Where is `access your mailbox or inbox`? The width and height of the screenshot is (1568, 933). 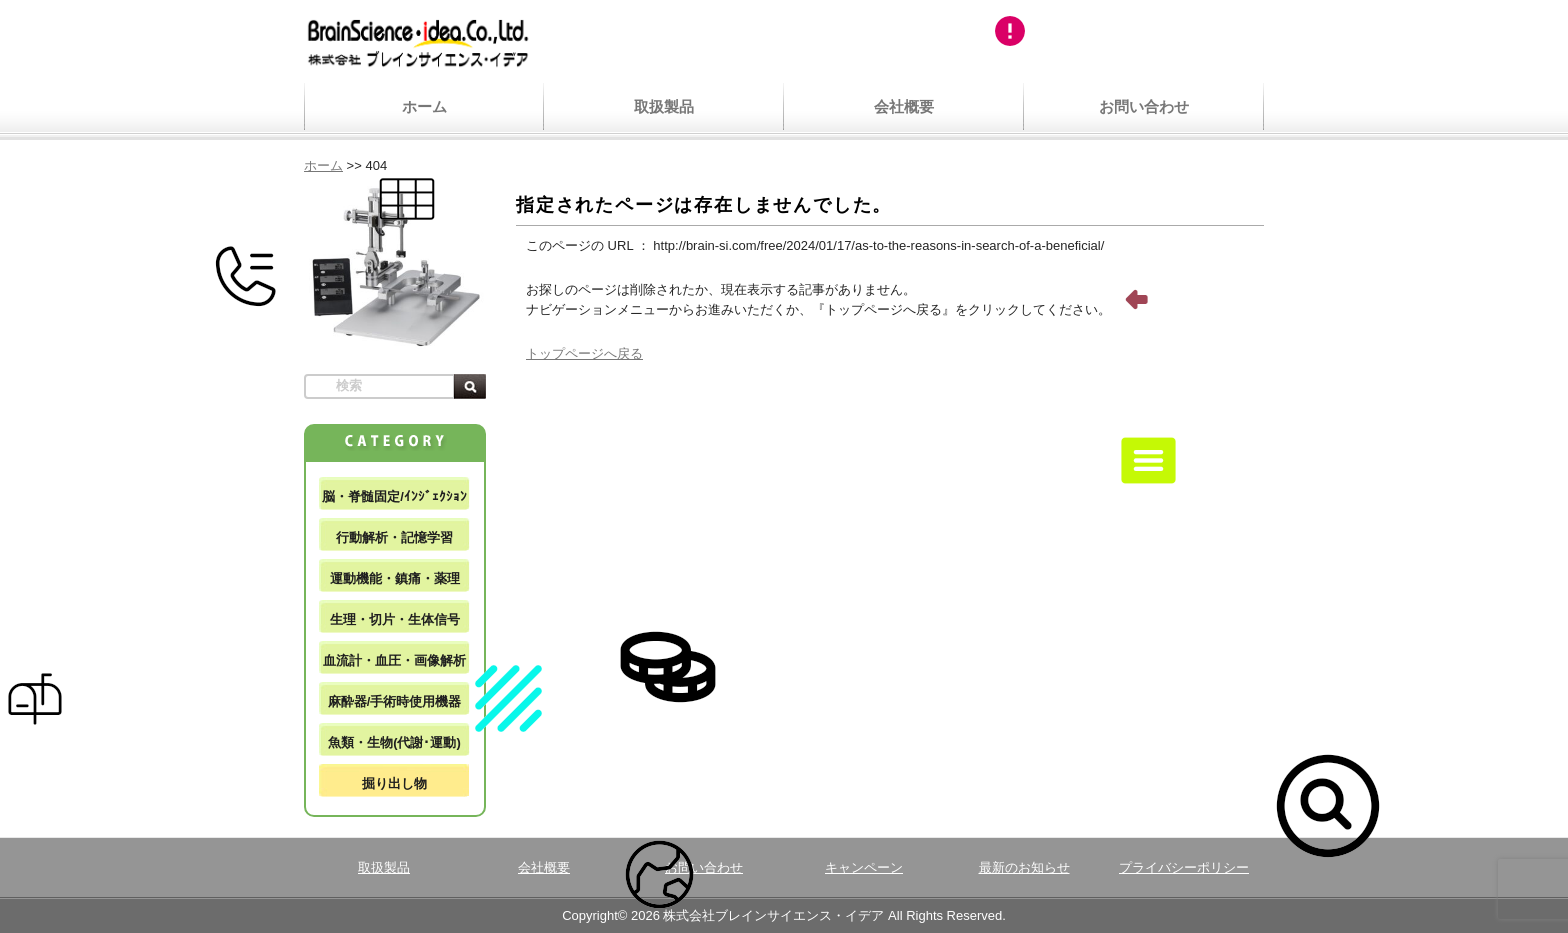 access your mailbox or inbox is located at coordinates (35, 700).